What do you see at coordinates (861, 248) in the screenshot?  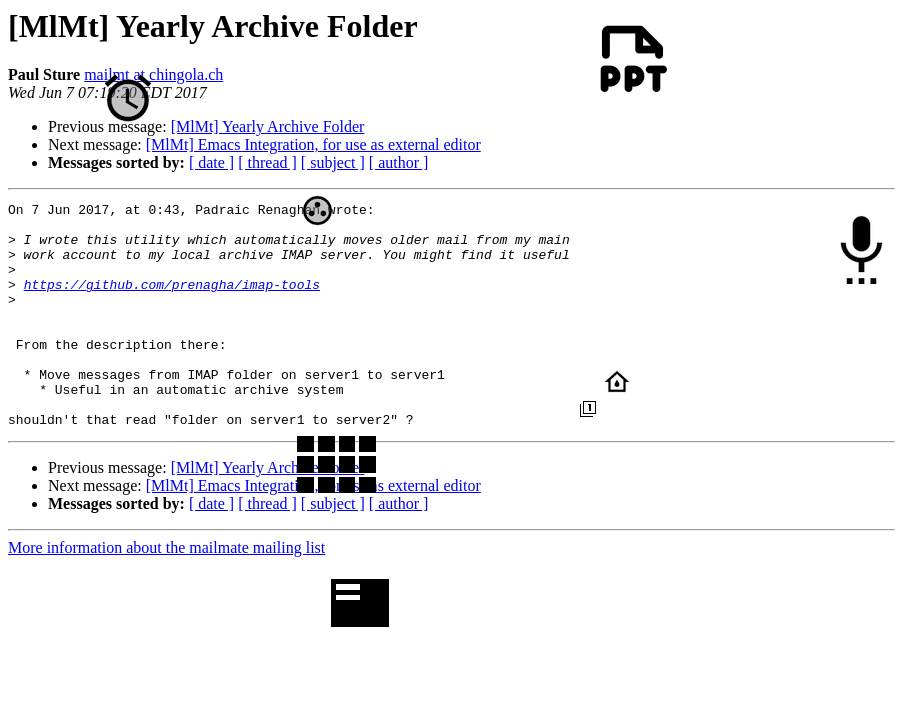 I see `access voice input settings` at bounding box center [861, 248].